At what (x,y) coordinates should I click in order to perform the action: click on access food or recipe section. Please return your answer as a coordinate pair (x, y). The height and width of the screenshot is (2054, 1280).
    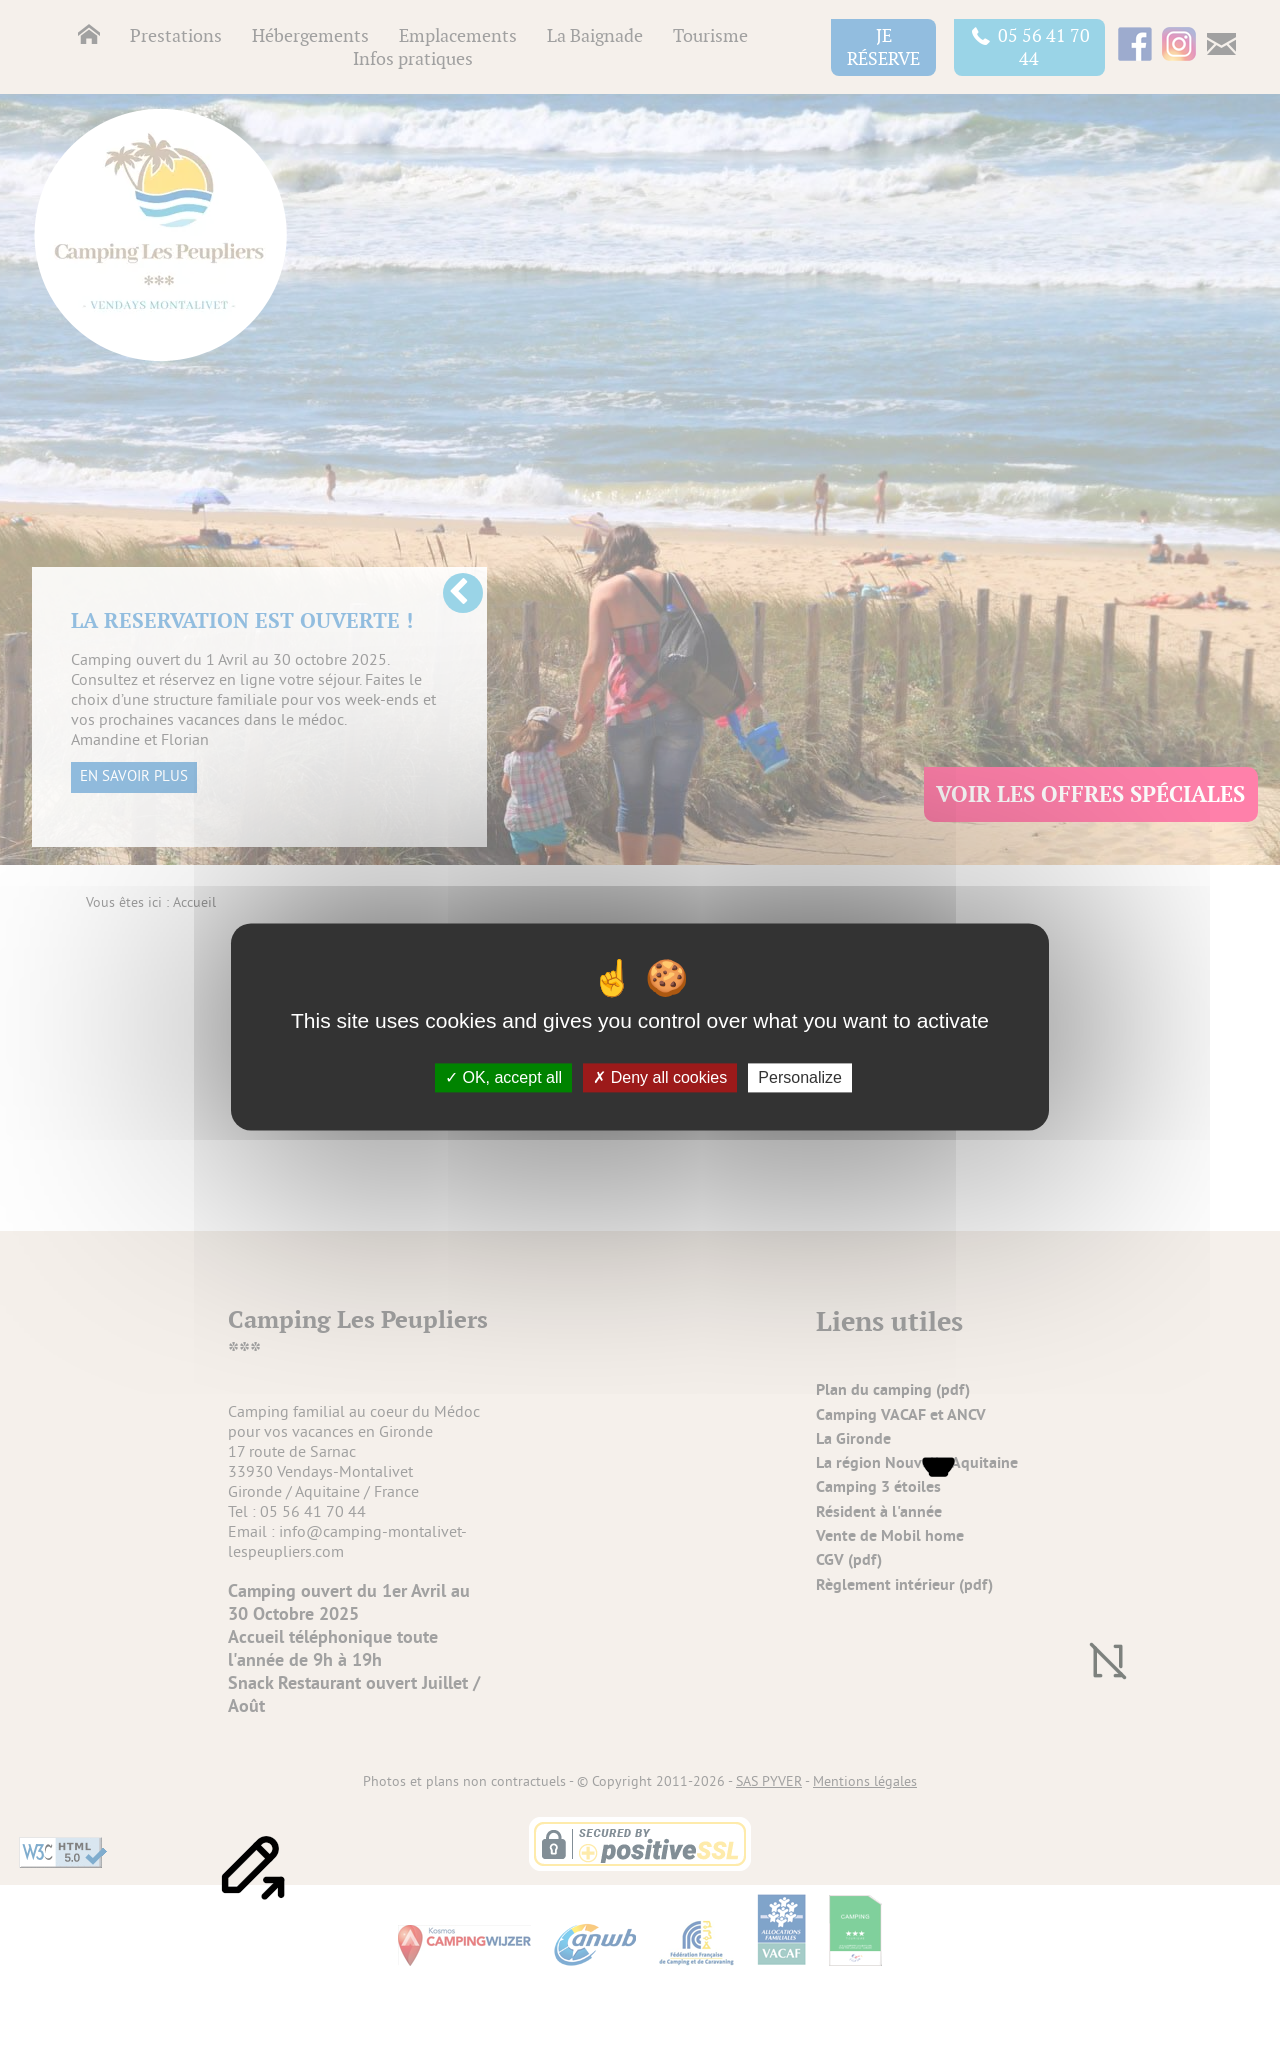
    Looking at the image, I should click on (938, 1465).